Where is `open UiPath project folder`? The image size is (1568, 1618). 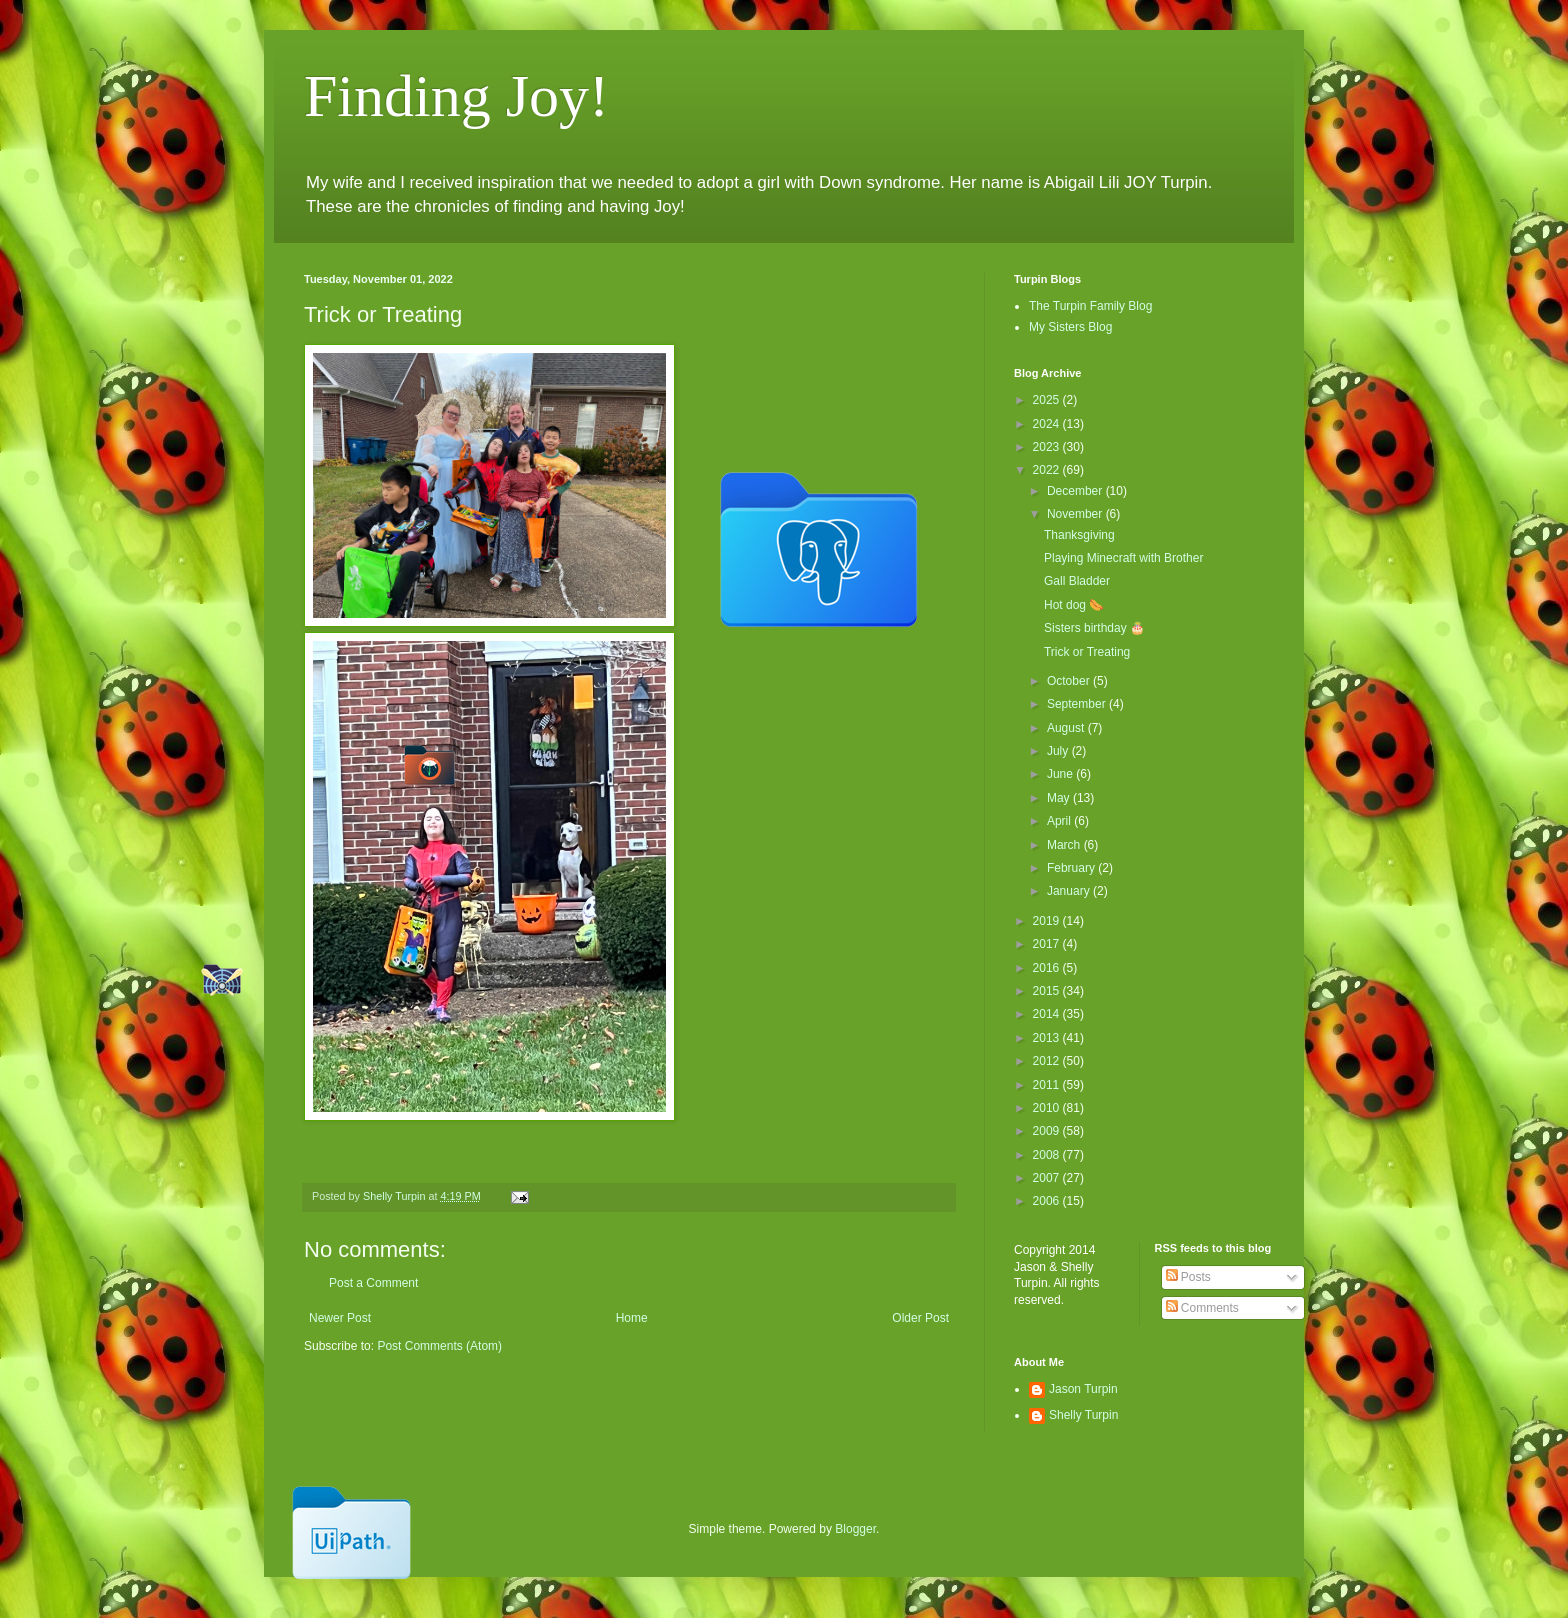
open UiPath project folder is located at coordinates (351, 1536).